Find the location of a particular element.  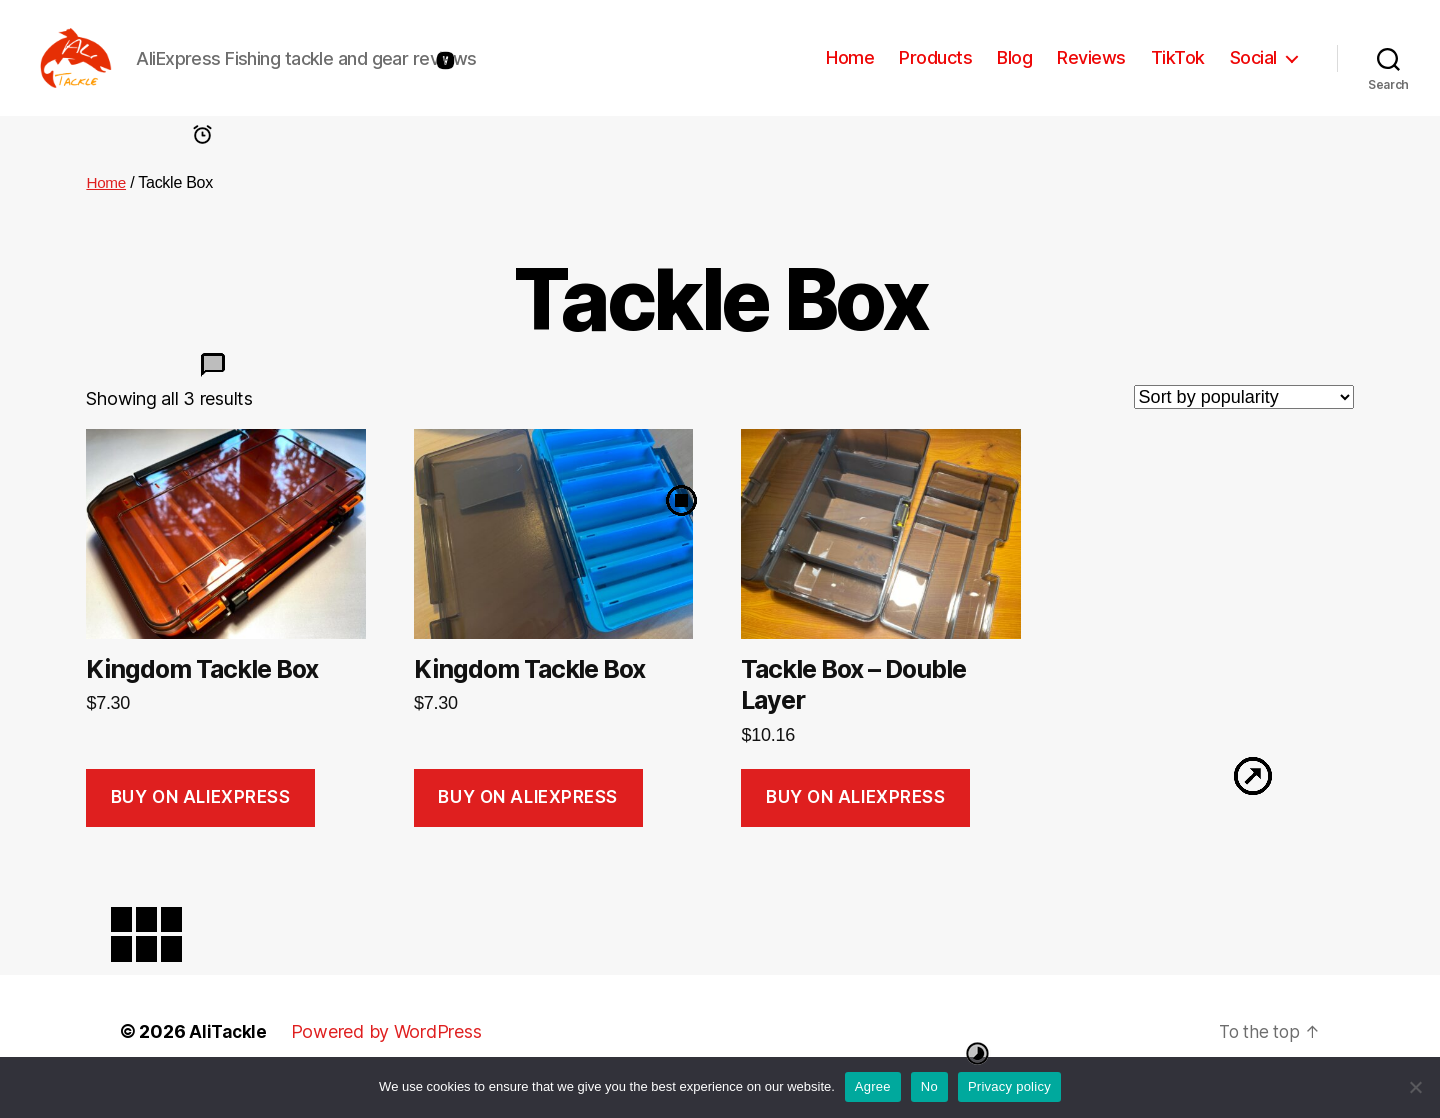

set or view alarms is located at coordinates (202, 134).